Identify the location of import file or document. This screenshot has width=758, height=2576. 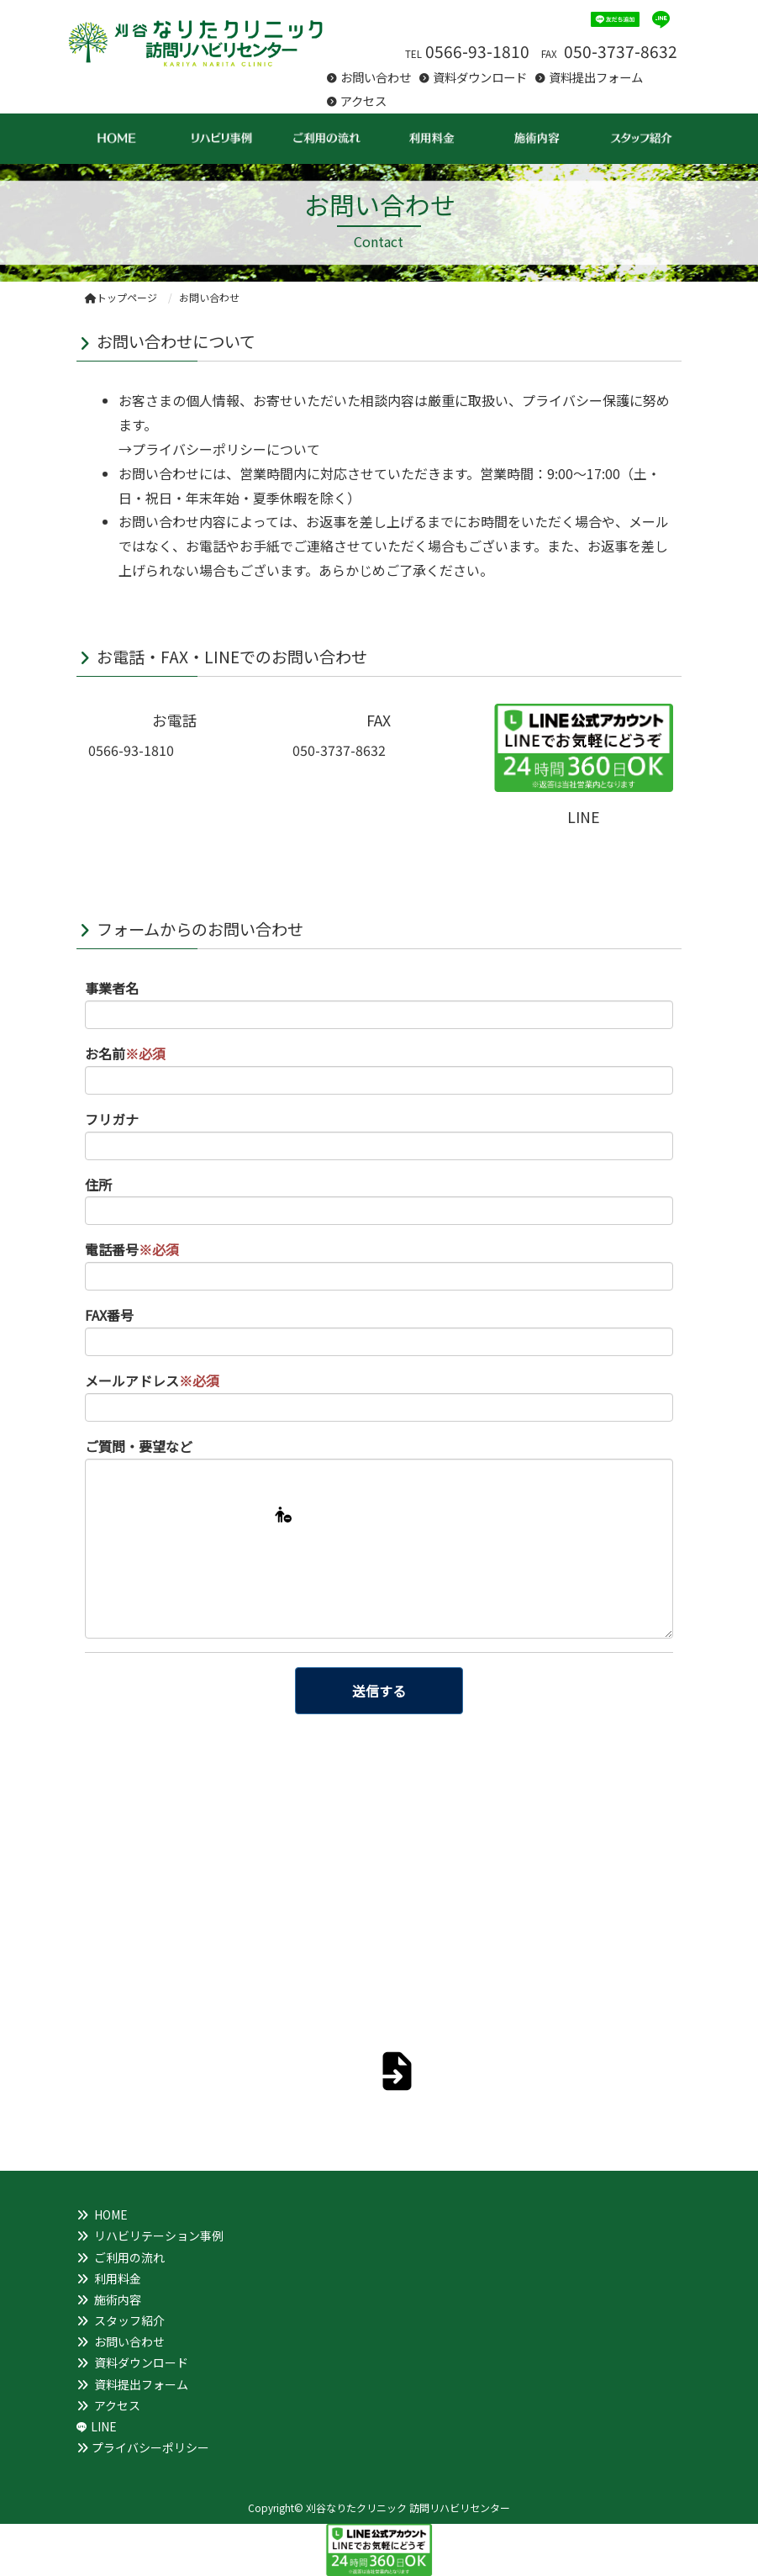
(397, 2071).